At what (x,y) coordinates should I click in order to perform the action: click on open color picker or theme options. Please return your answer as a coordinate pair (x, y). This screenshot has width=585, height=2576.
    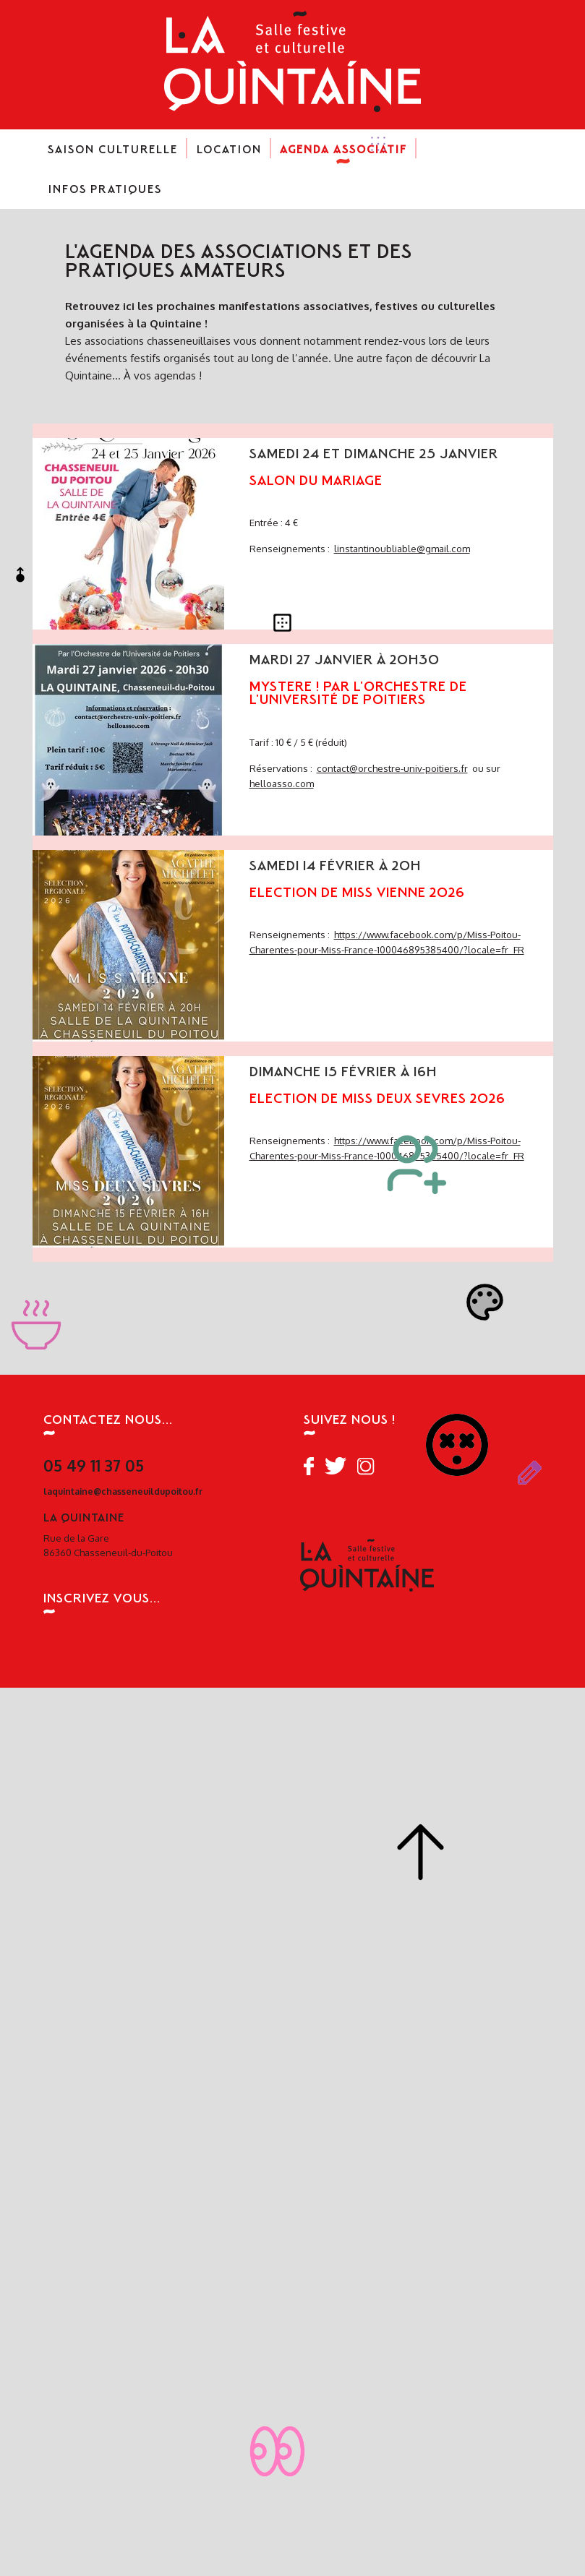
    Looking at the image, I should click on (484, 1302).